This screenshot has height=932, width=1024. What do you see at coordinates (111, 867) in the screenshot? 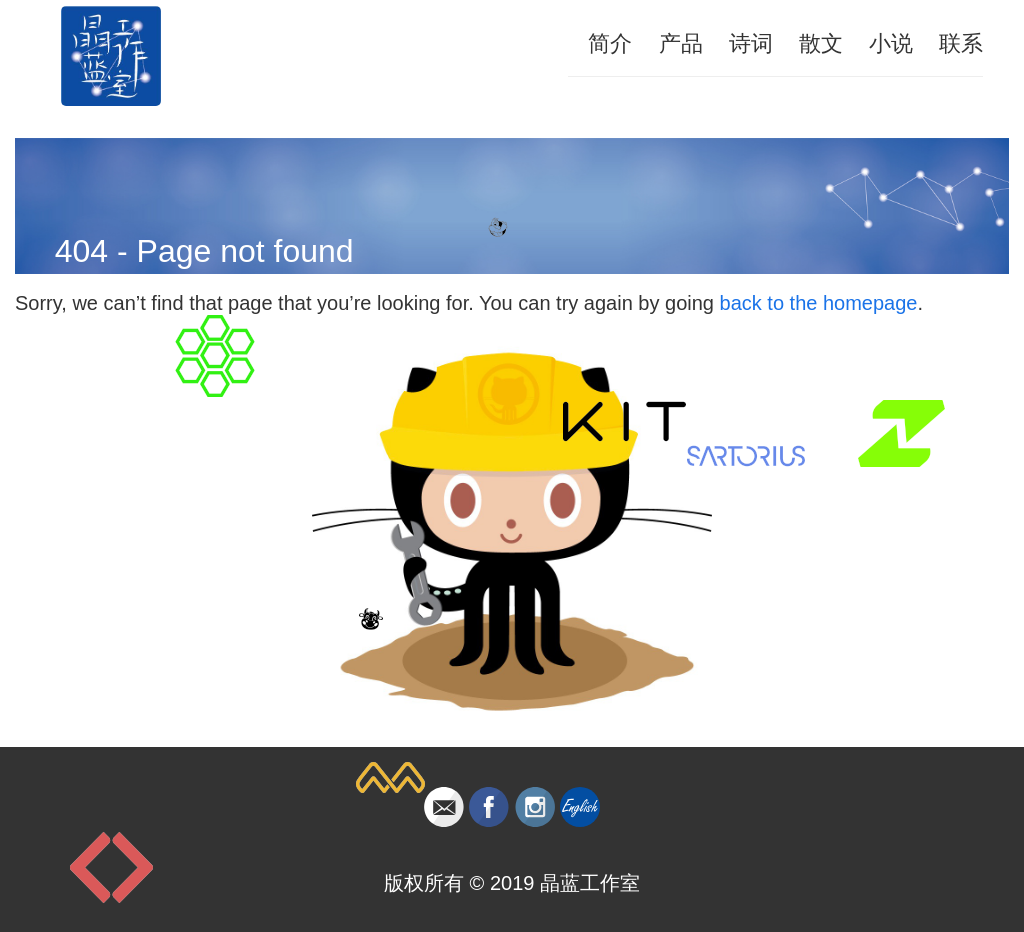
I see `open the Sam's Club app` at bounding box center [111, 867].